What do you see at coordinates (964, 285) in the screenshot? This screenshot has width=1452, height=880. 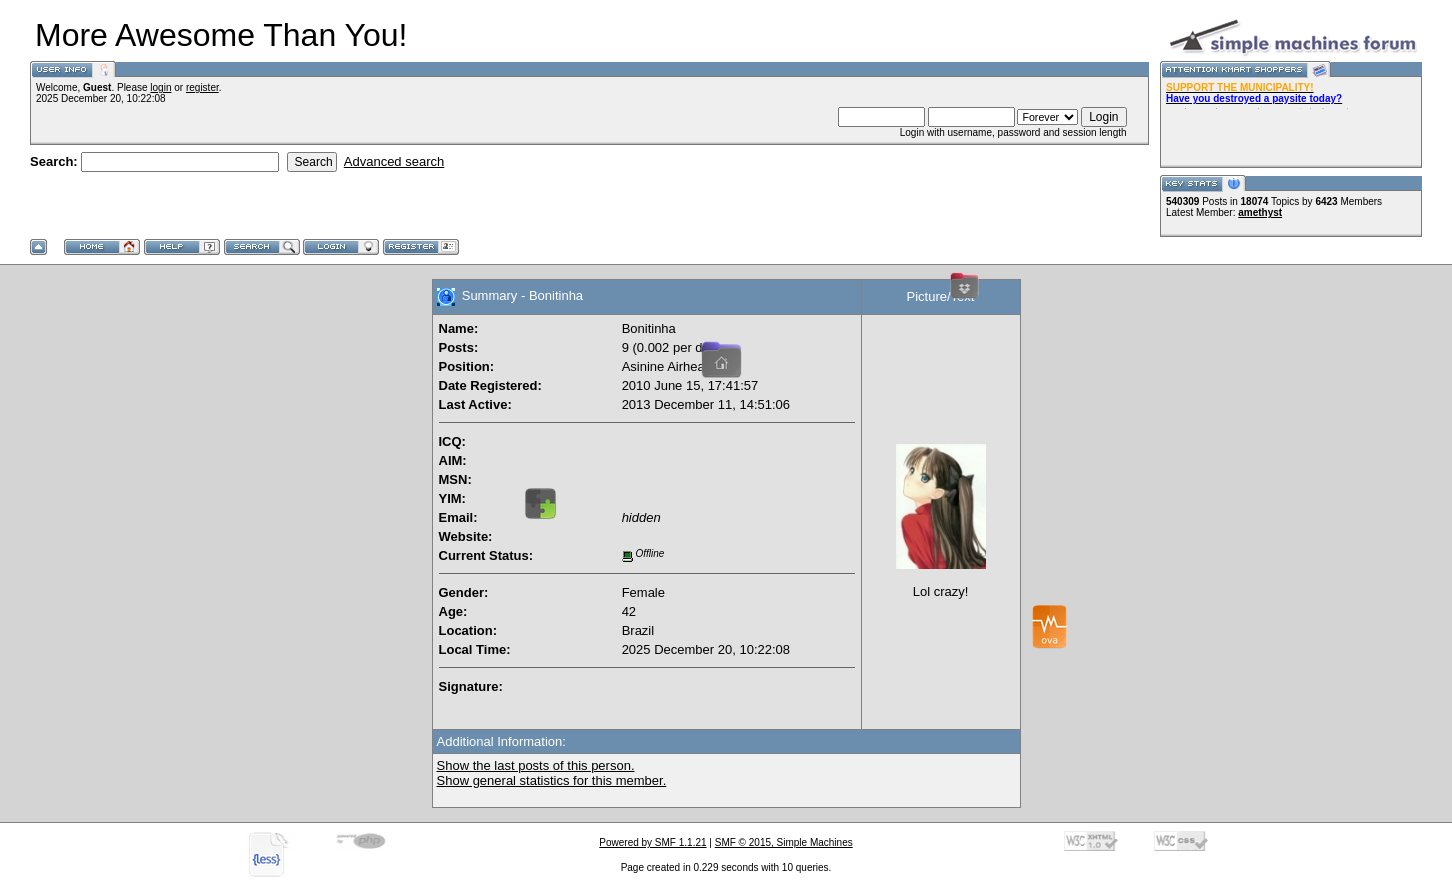 I see `open your dropbox folder` at bounding box center [964, 285].